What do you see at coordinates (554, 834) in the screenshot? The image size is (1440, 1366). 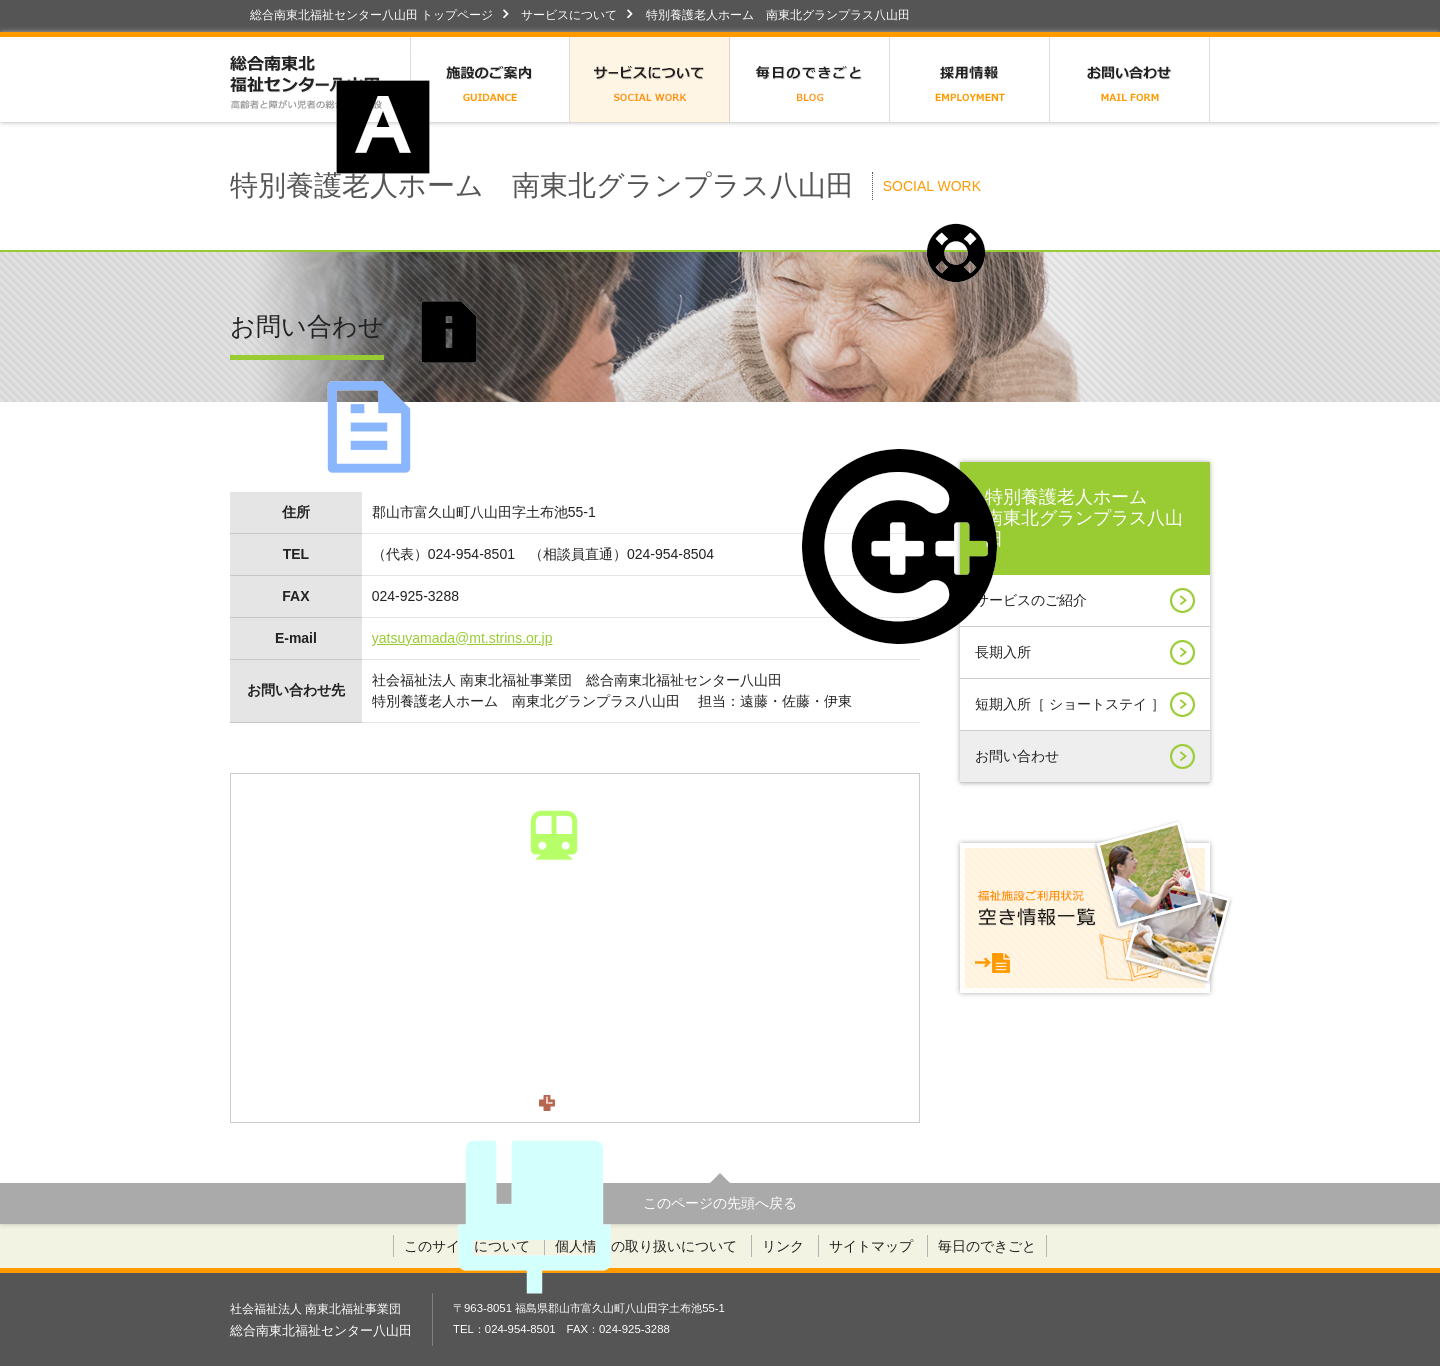 I see `view subway or metro transit options` at bounding box center [554, 834].